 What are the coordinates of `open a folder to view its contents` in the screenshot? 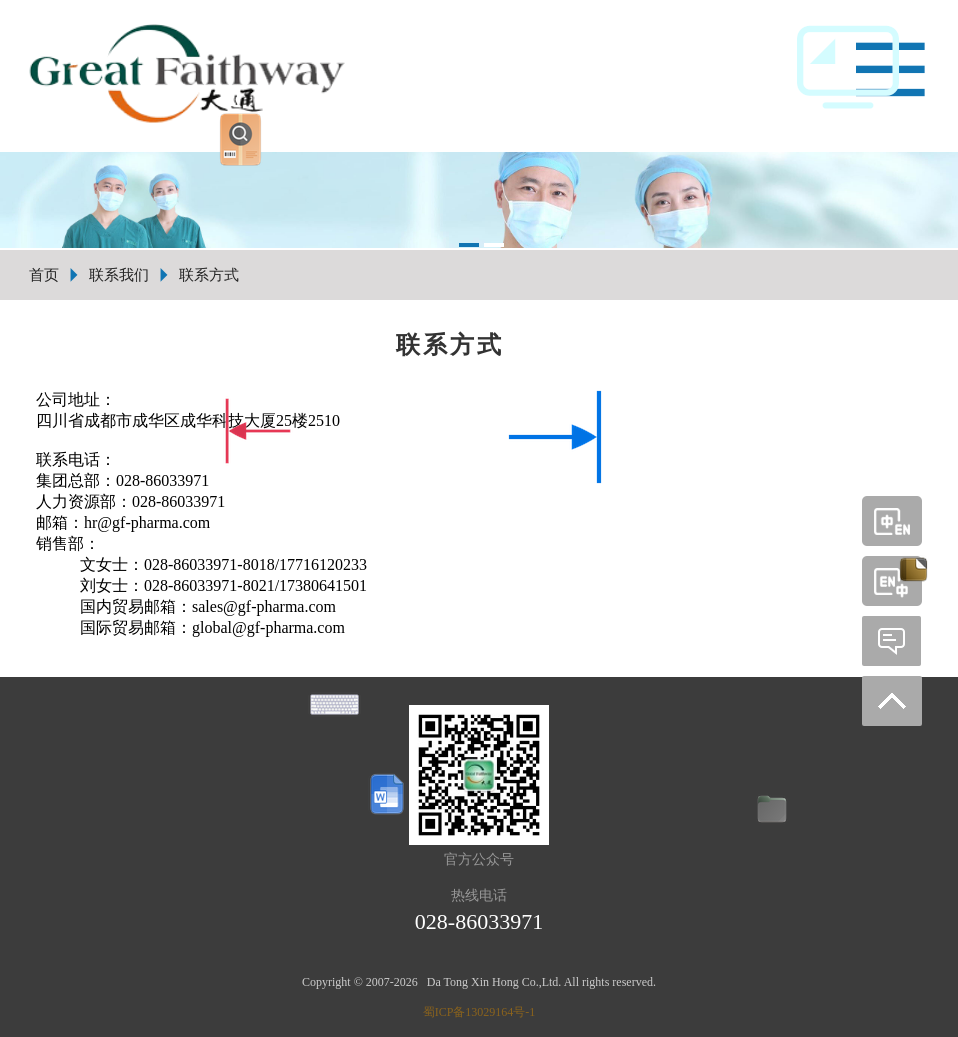 It's located at (772, 809).